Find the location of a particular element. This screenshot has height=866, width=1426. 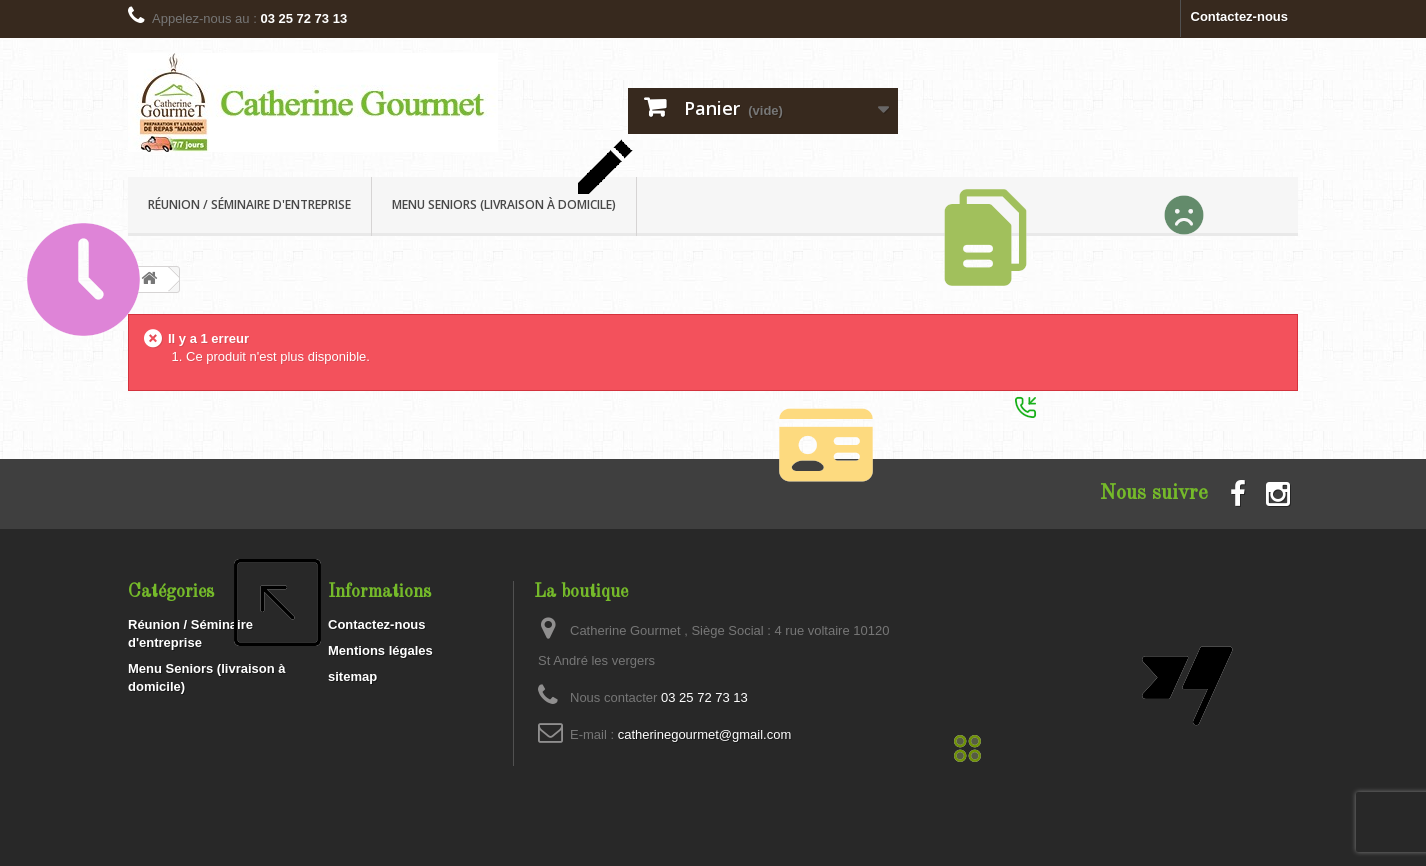

open app grid or menu is located at coordinates (967, 748).